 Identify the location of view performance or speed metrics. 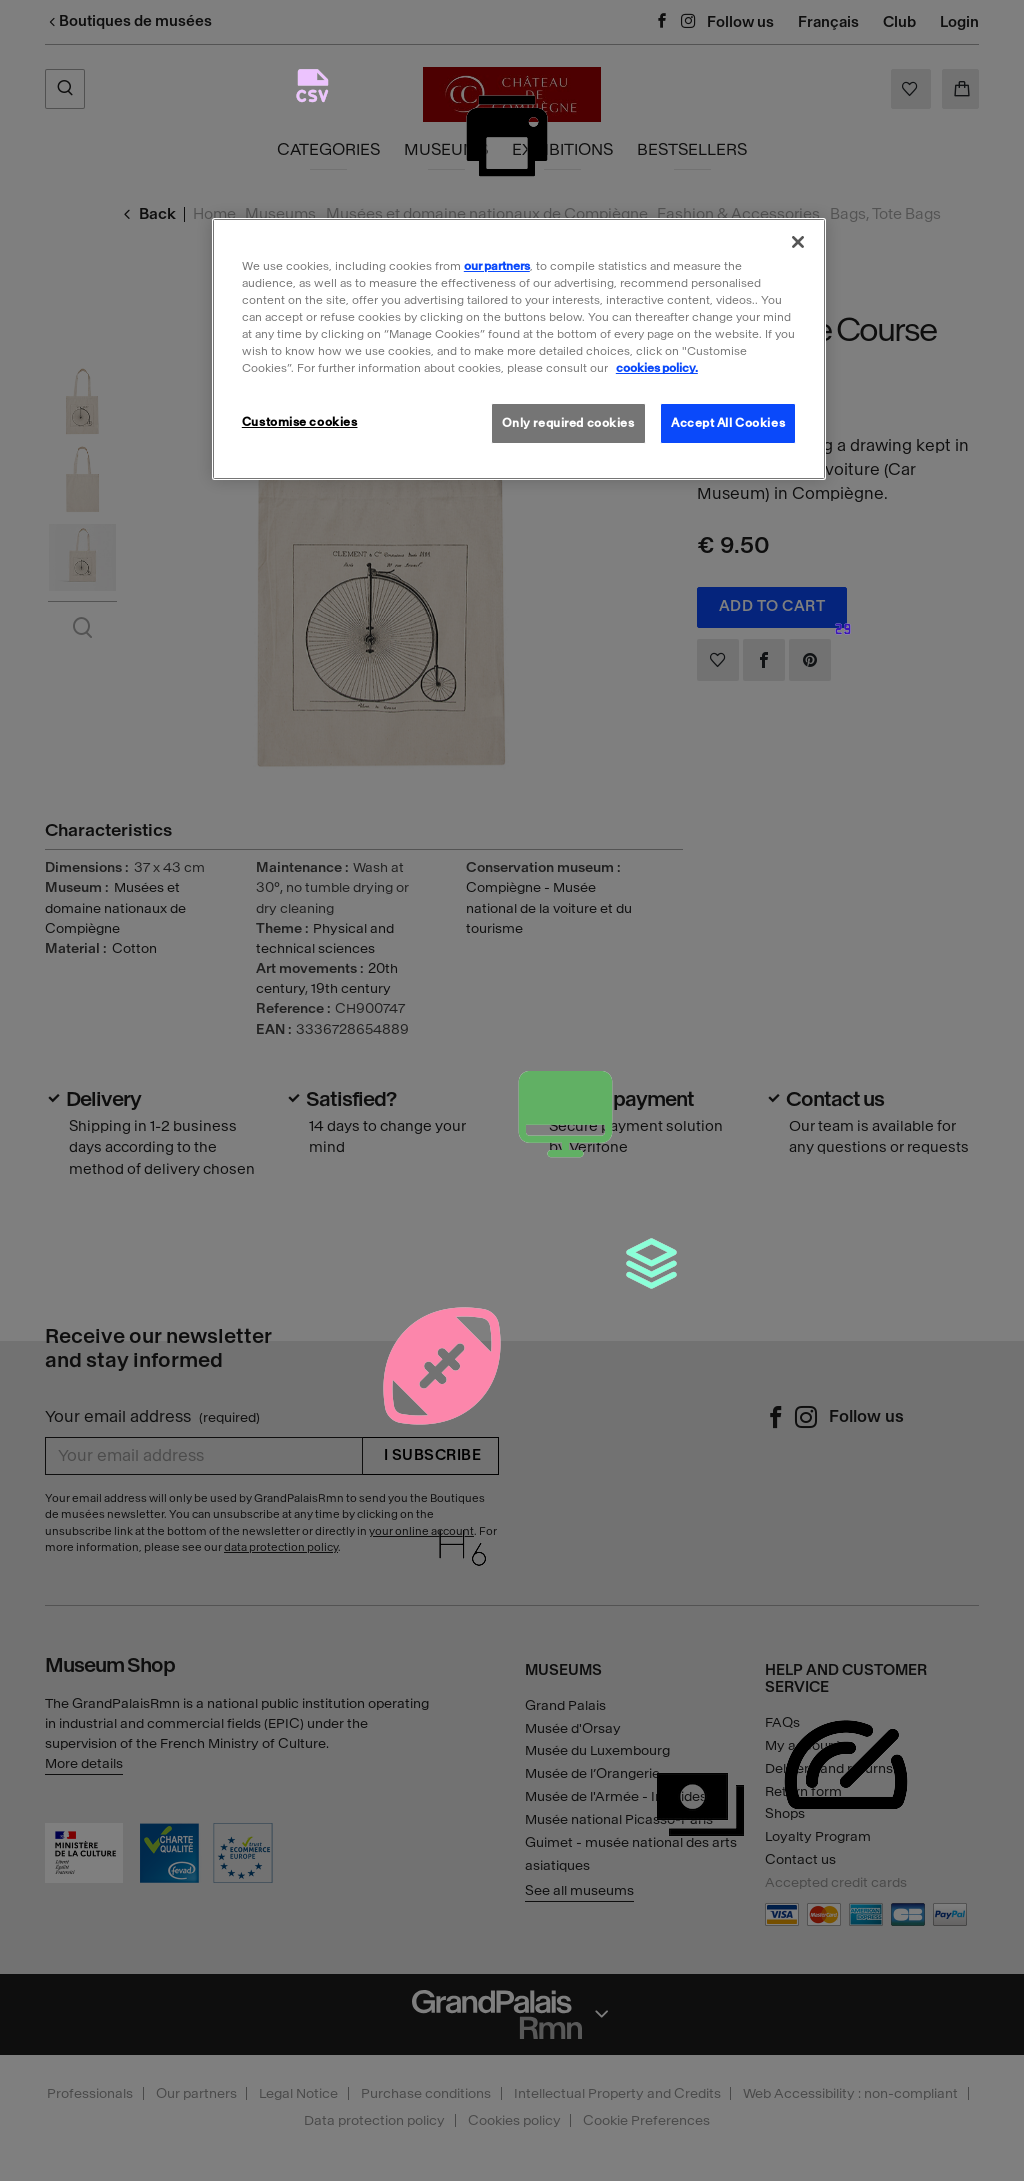
(846, 1769).